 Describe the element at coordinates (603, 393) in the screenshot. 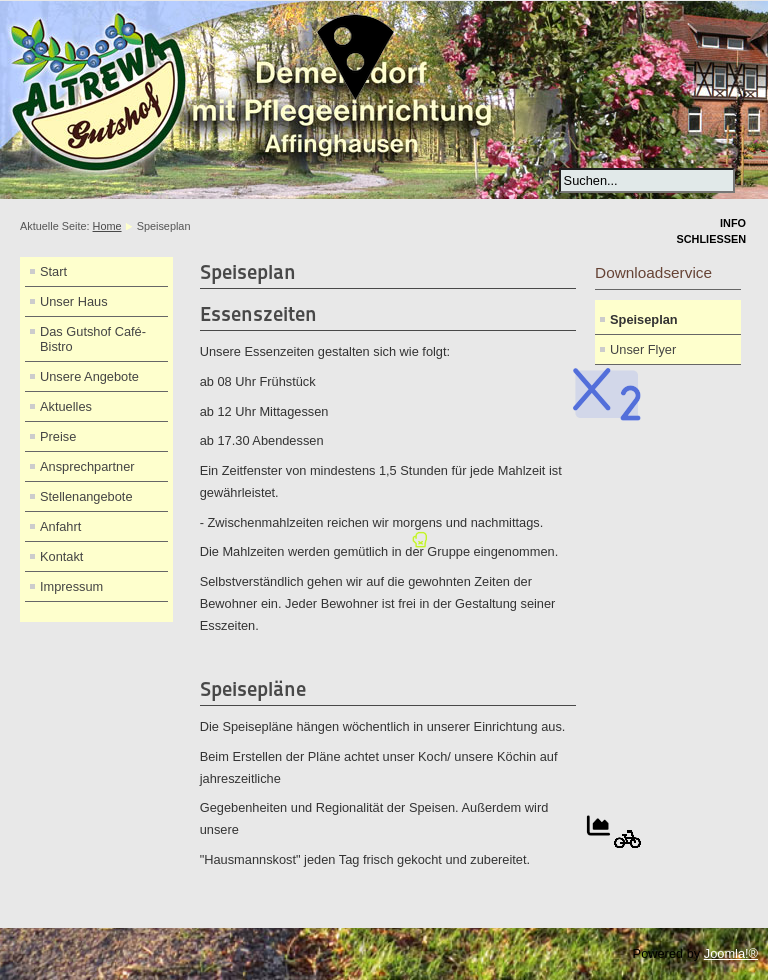

I see `apply subscript formatting to selected text` at that location.